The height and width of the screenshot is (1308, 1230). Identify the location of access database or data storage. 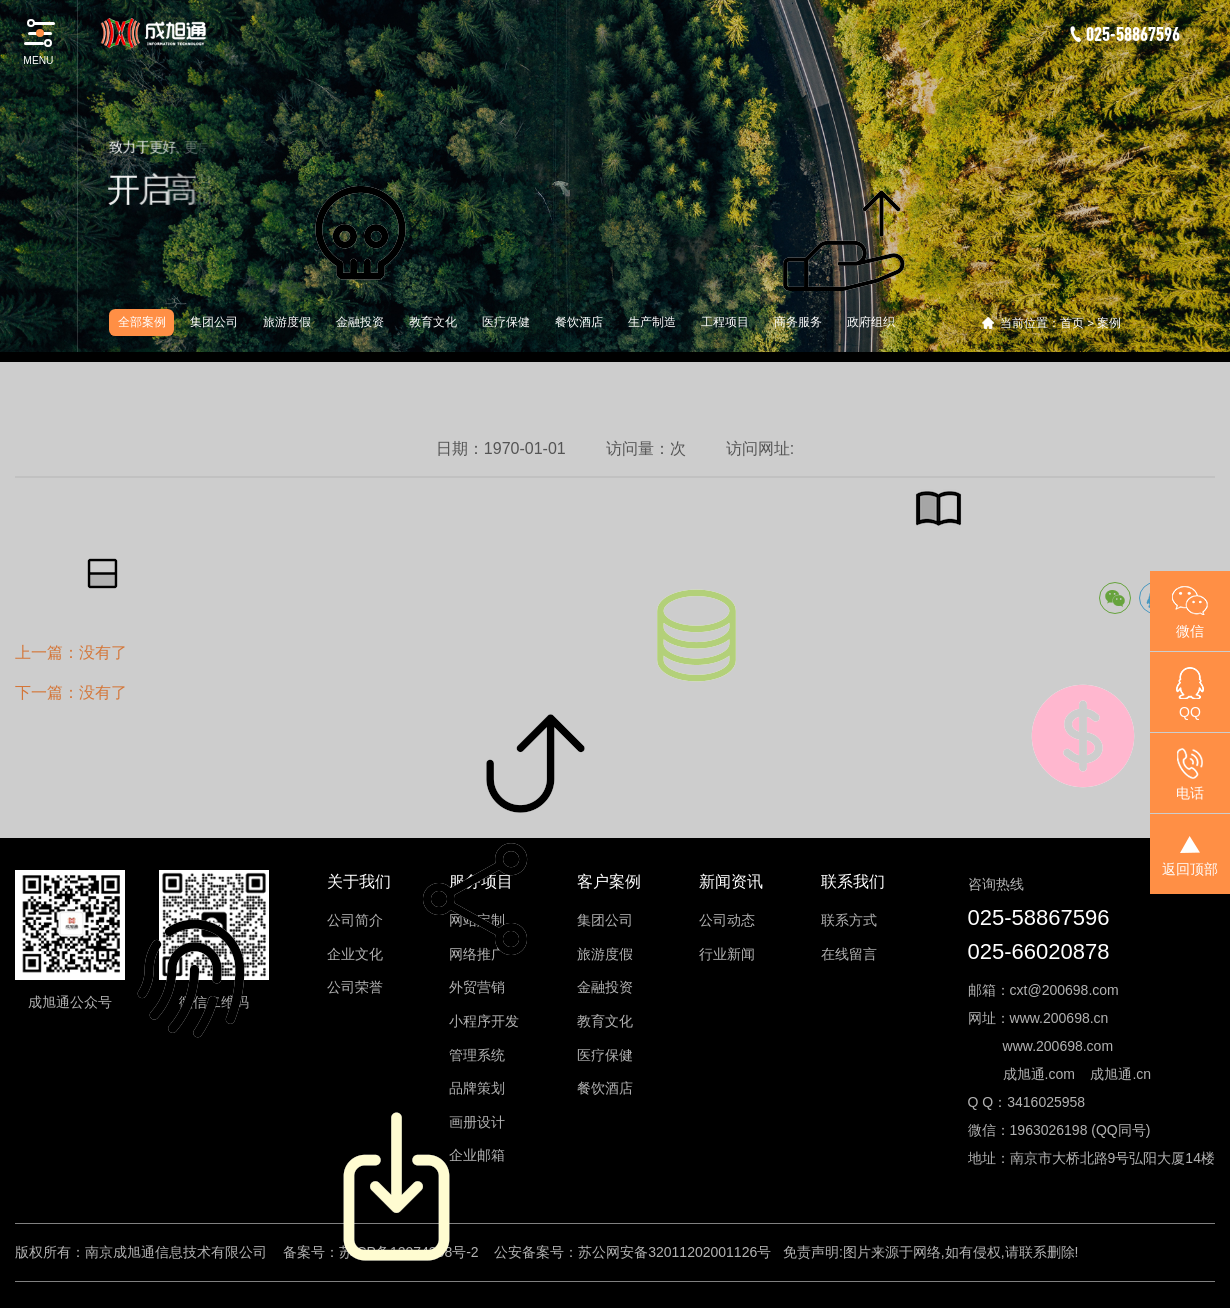
(696, 635).